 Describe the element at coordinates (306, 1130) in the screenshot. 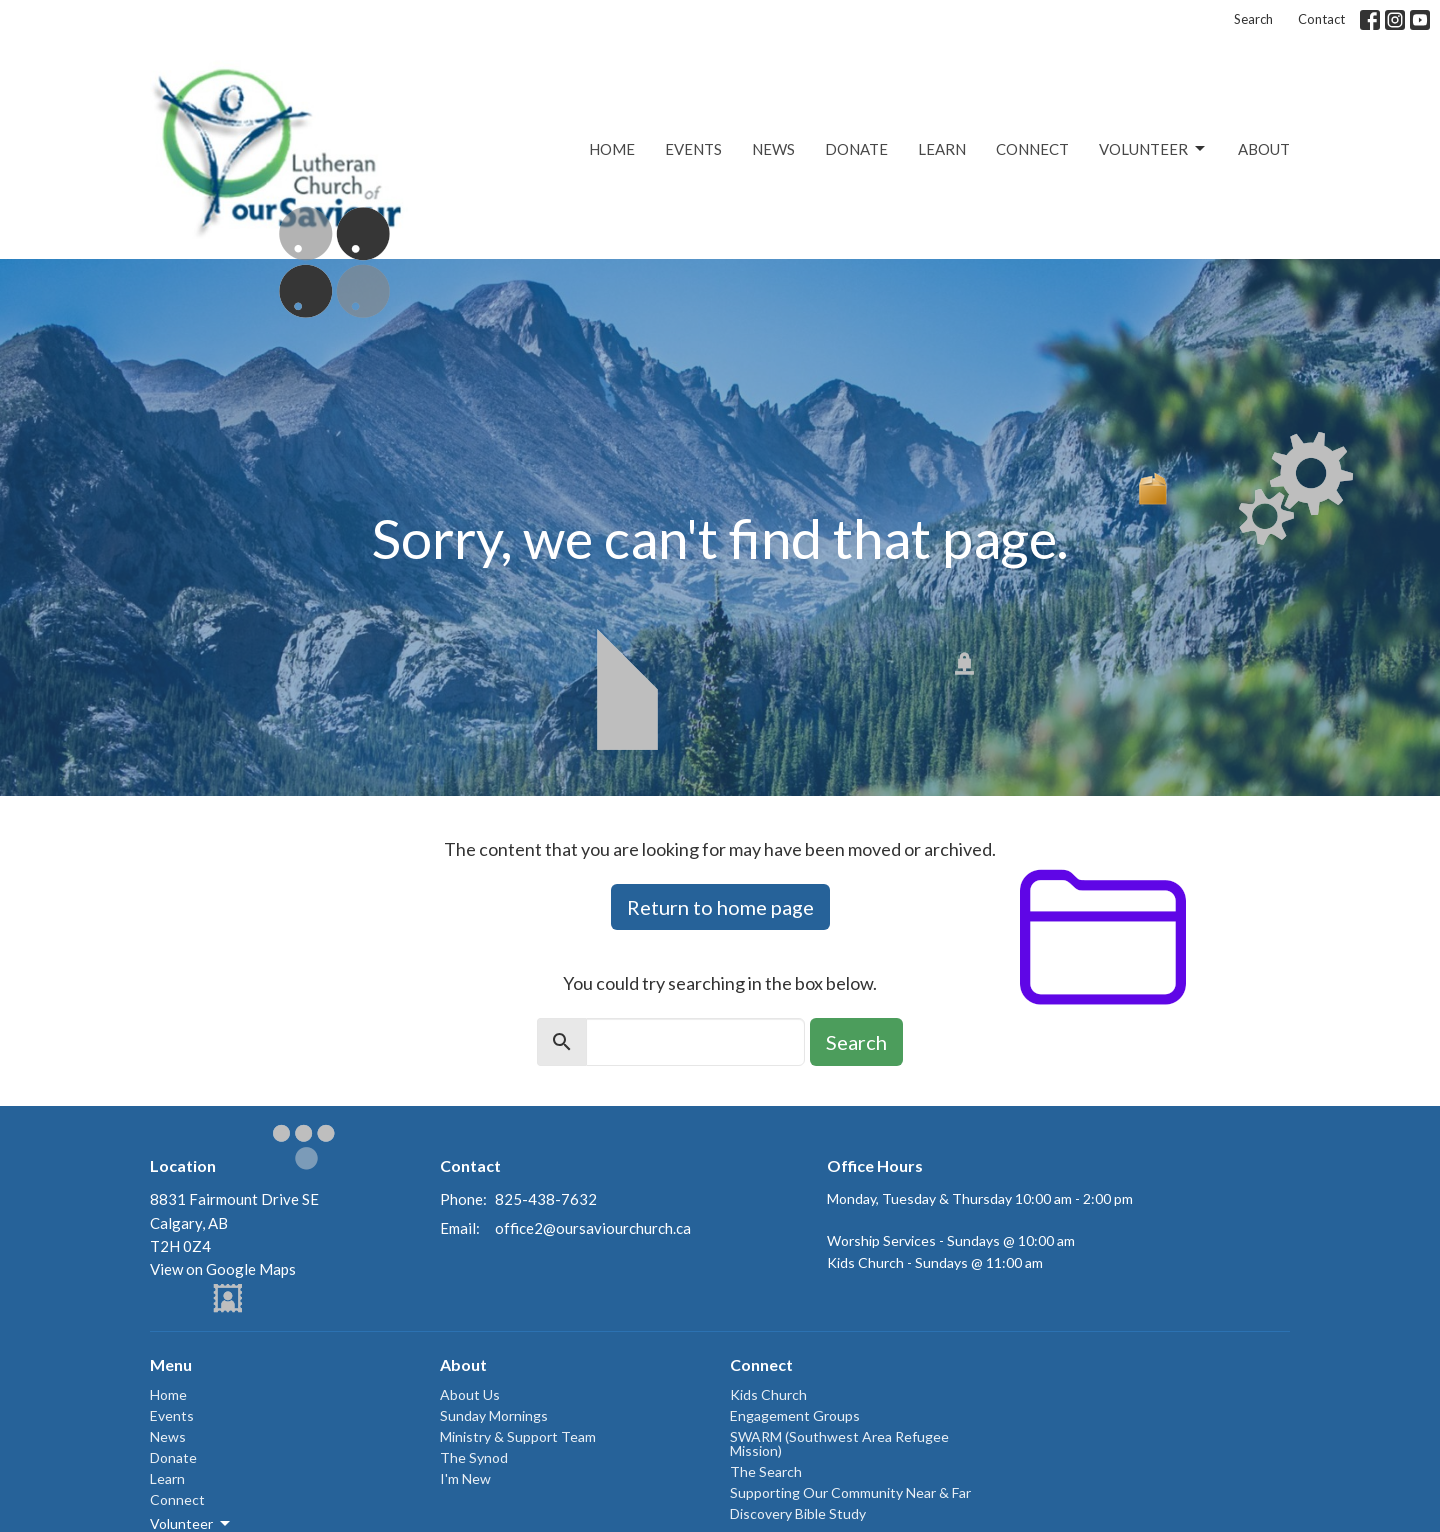

I see `searching for available wireless networks` at that location.